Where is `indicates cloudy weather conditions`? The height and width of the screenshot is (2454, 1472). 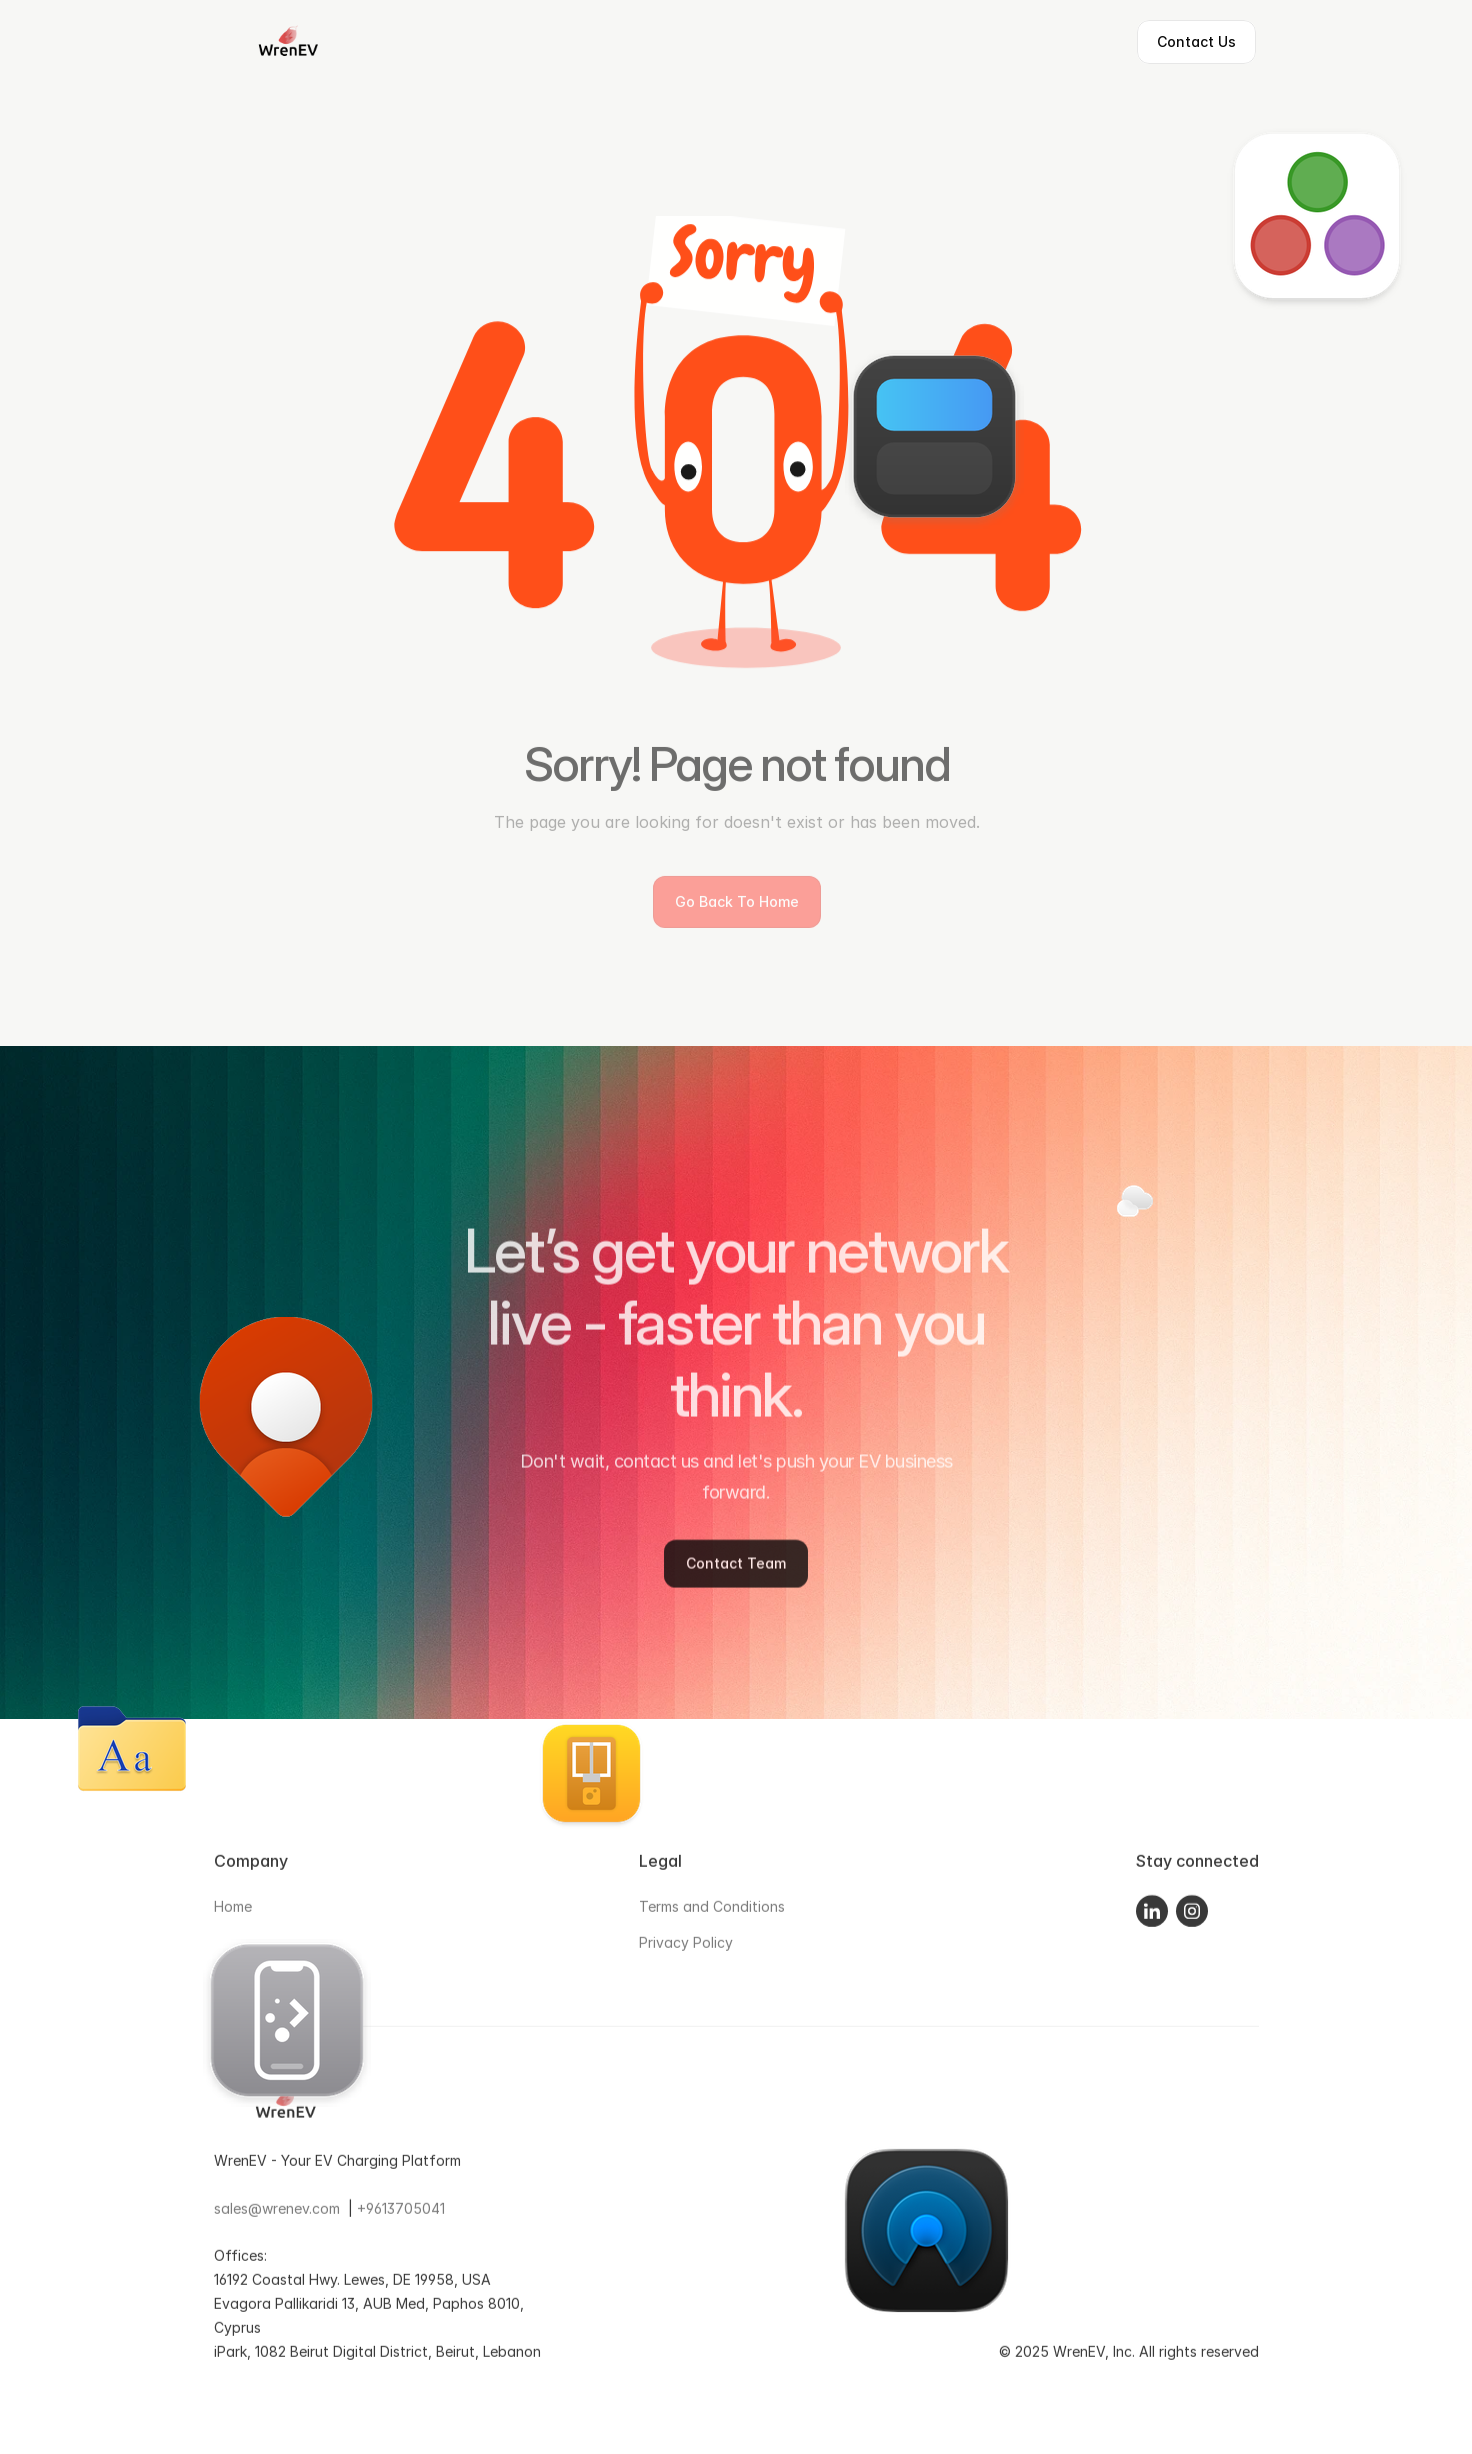
indicates cloudy weather conditions is located at coordinates (1135, 1201).